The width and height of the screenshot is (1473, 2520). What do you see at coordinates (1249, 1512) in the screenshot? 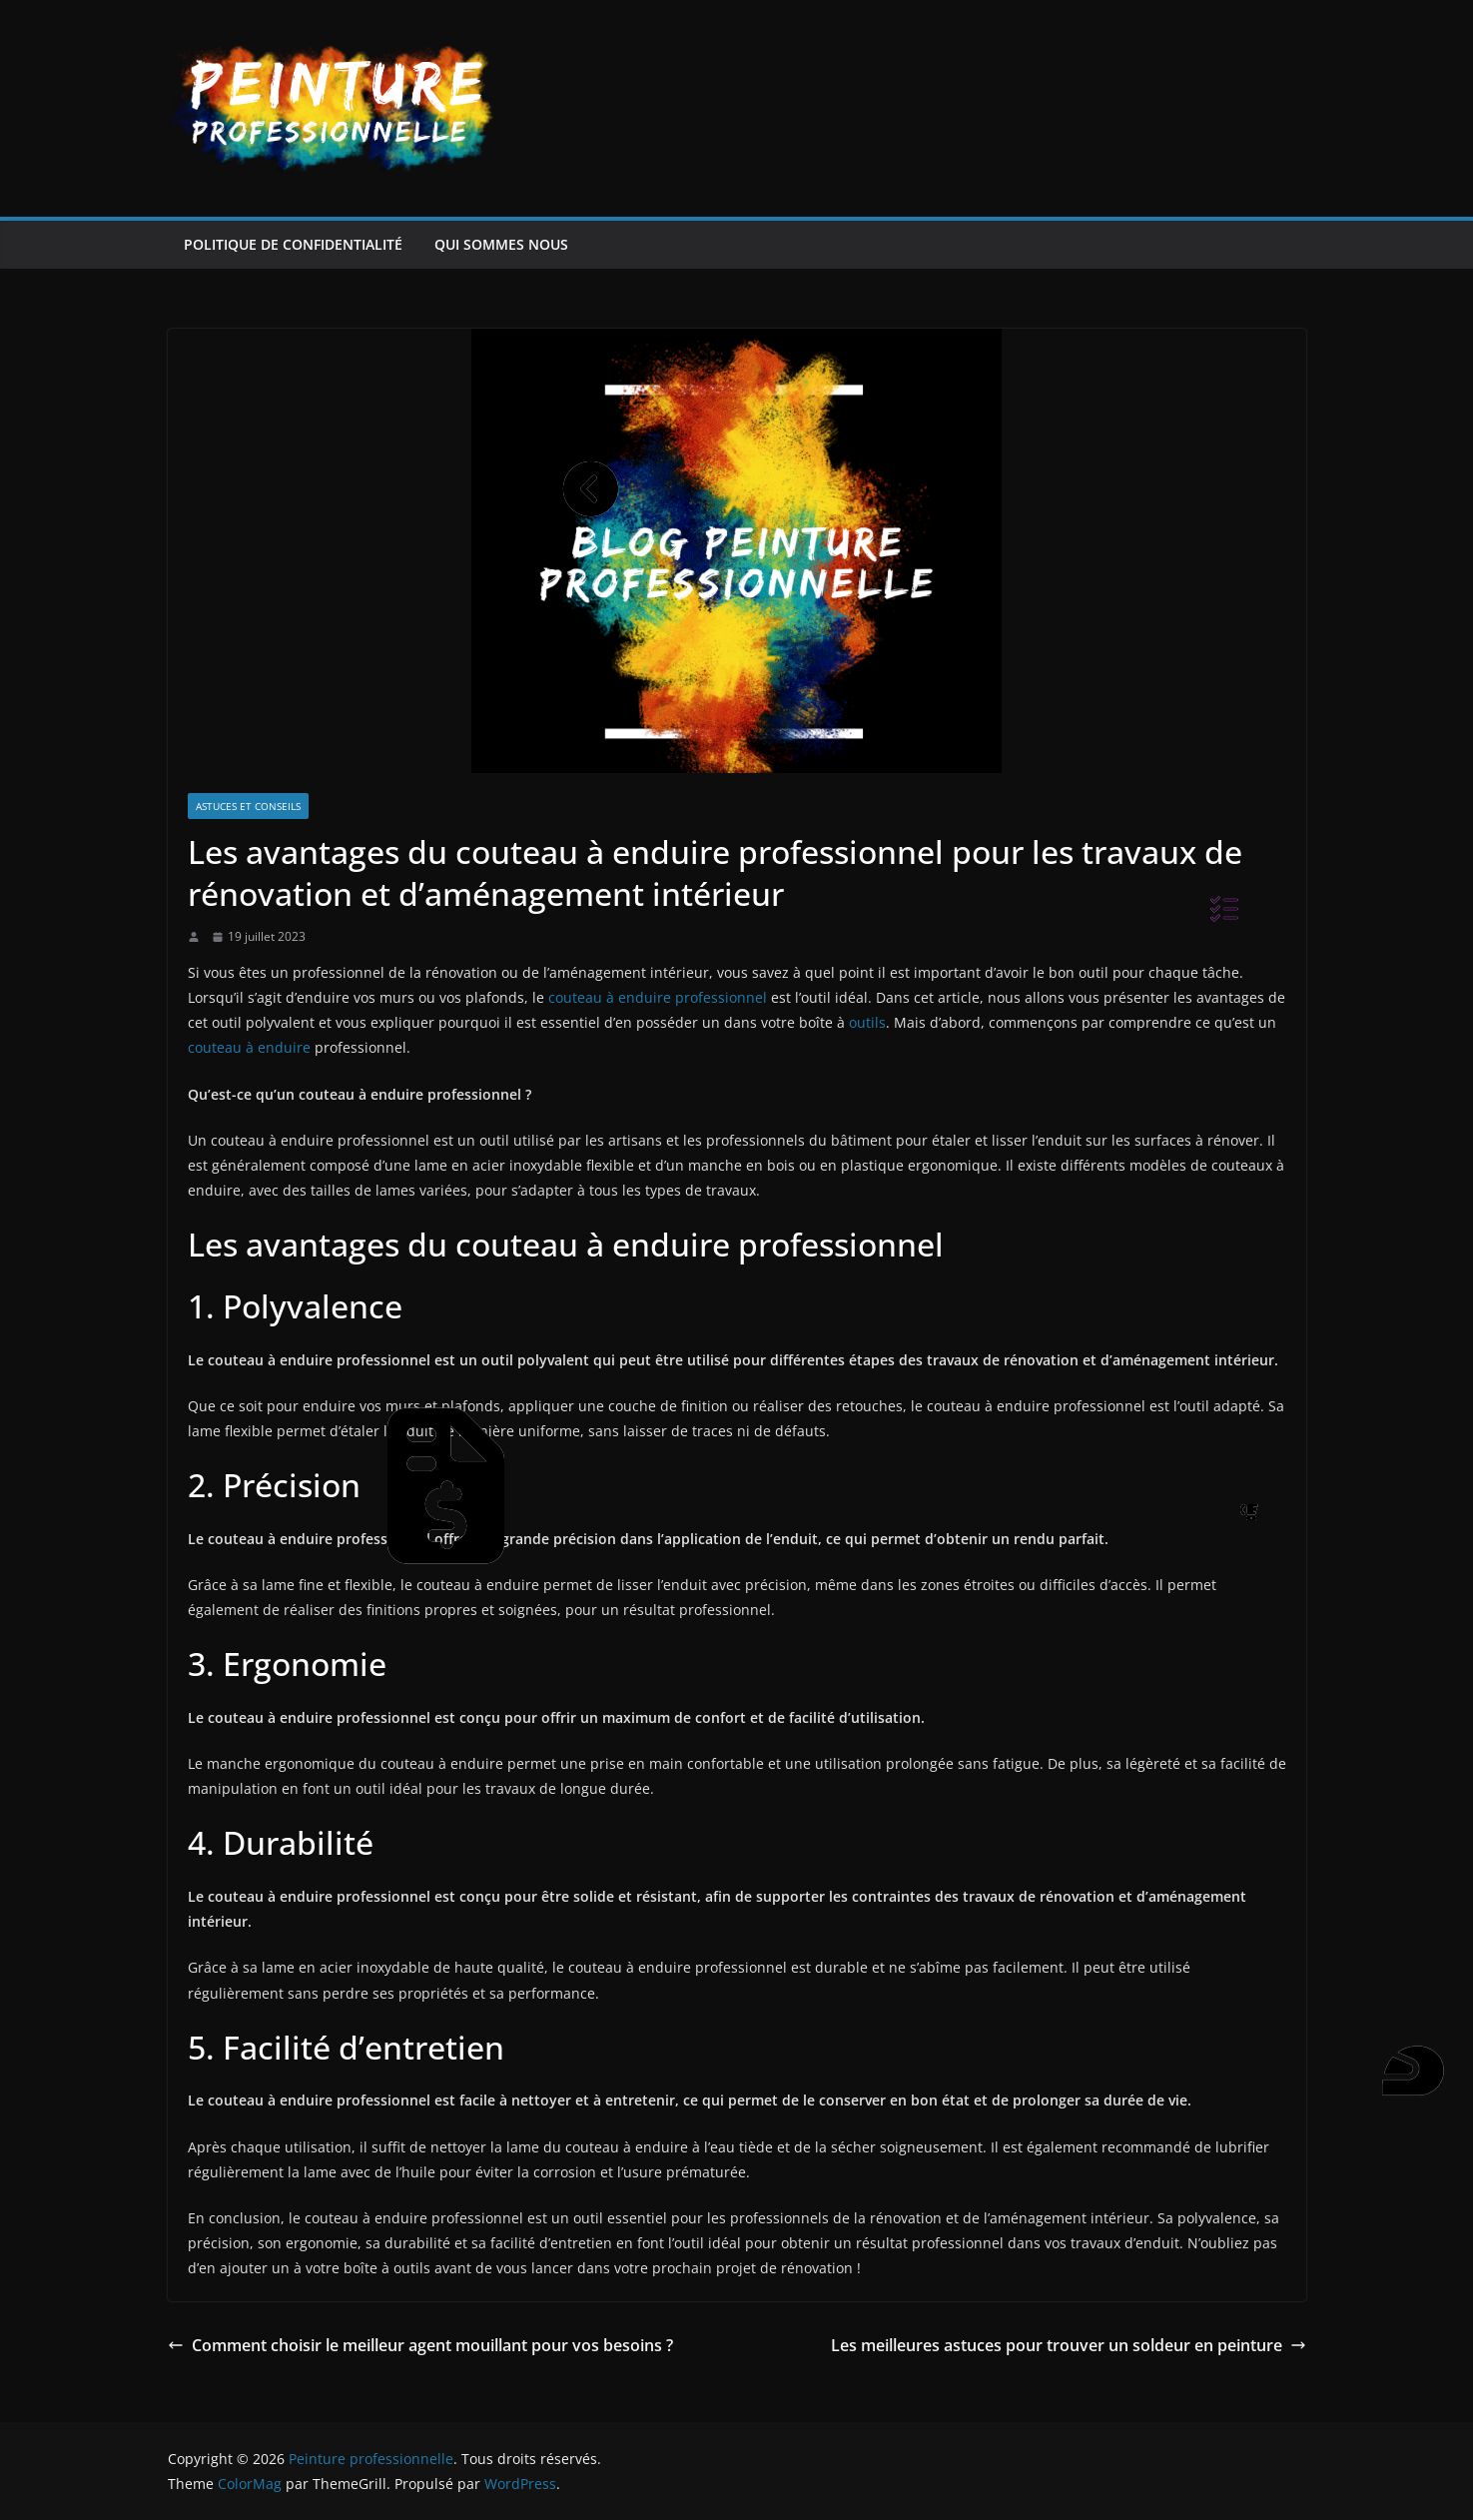
I see `a whimsical easter egg or joke icon` at bounding box center [1249, 1512].